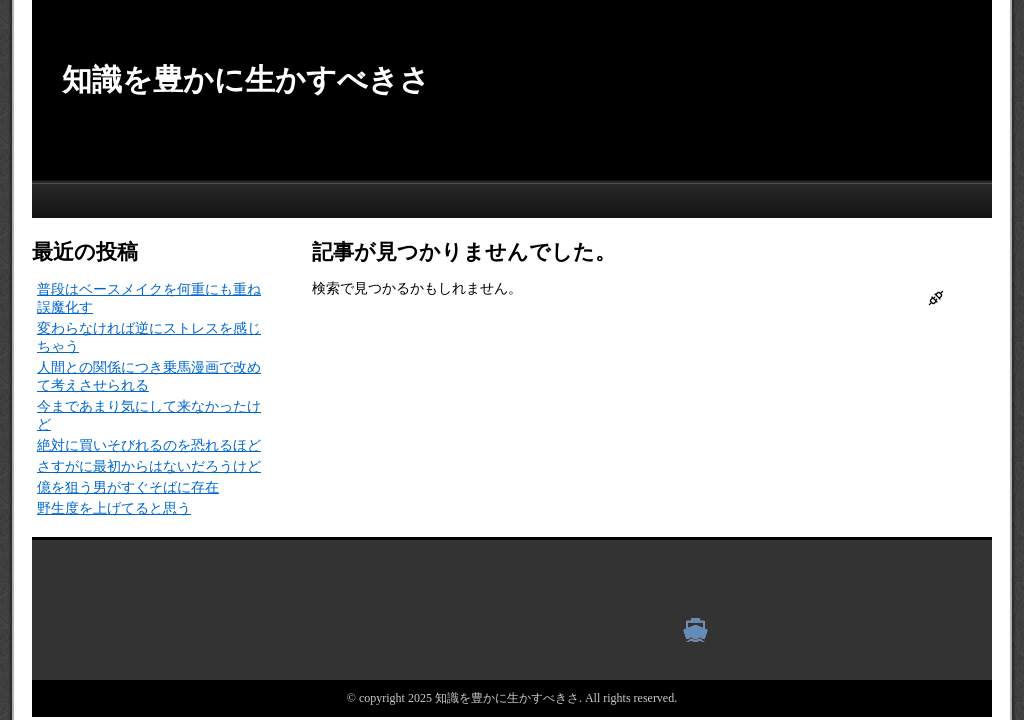 This screenshot has width=1024, height=720. What do you see at coordinates (695, 630) in the screenshot?
I see `access boat or ferry transportation options` at bounding box center [695, 630].